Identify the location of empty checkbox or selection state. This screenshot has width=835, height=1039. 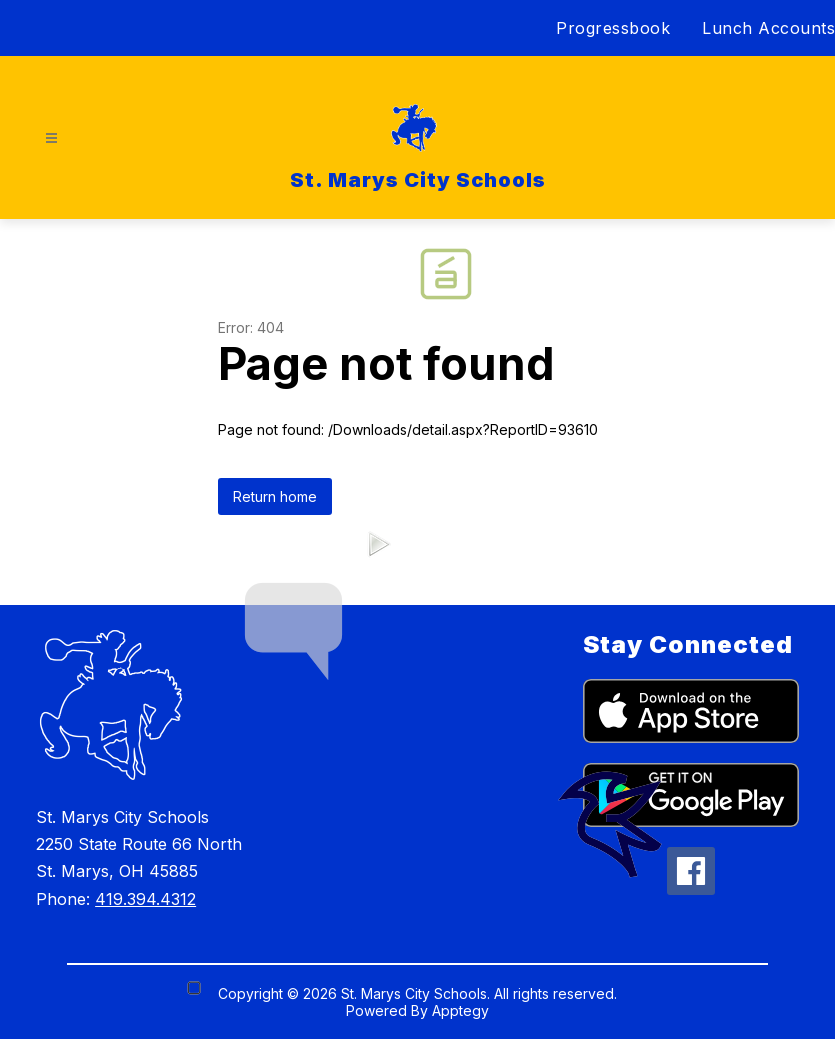
(190, 991).